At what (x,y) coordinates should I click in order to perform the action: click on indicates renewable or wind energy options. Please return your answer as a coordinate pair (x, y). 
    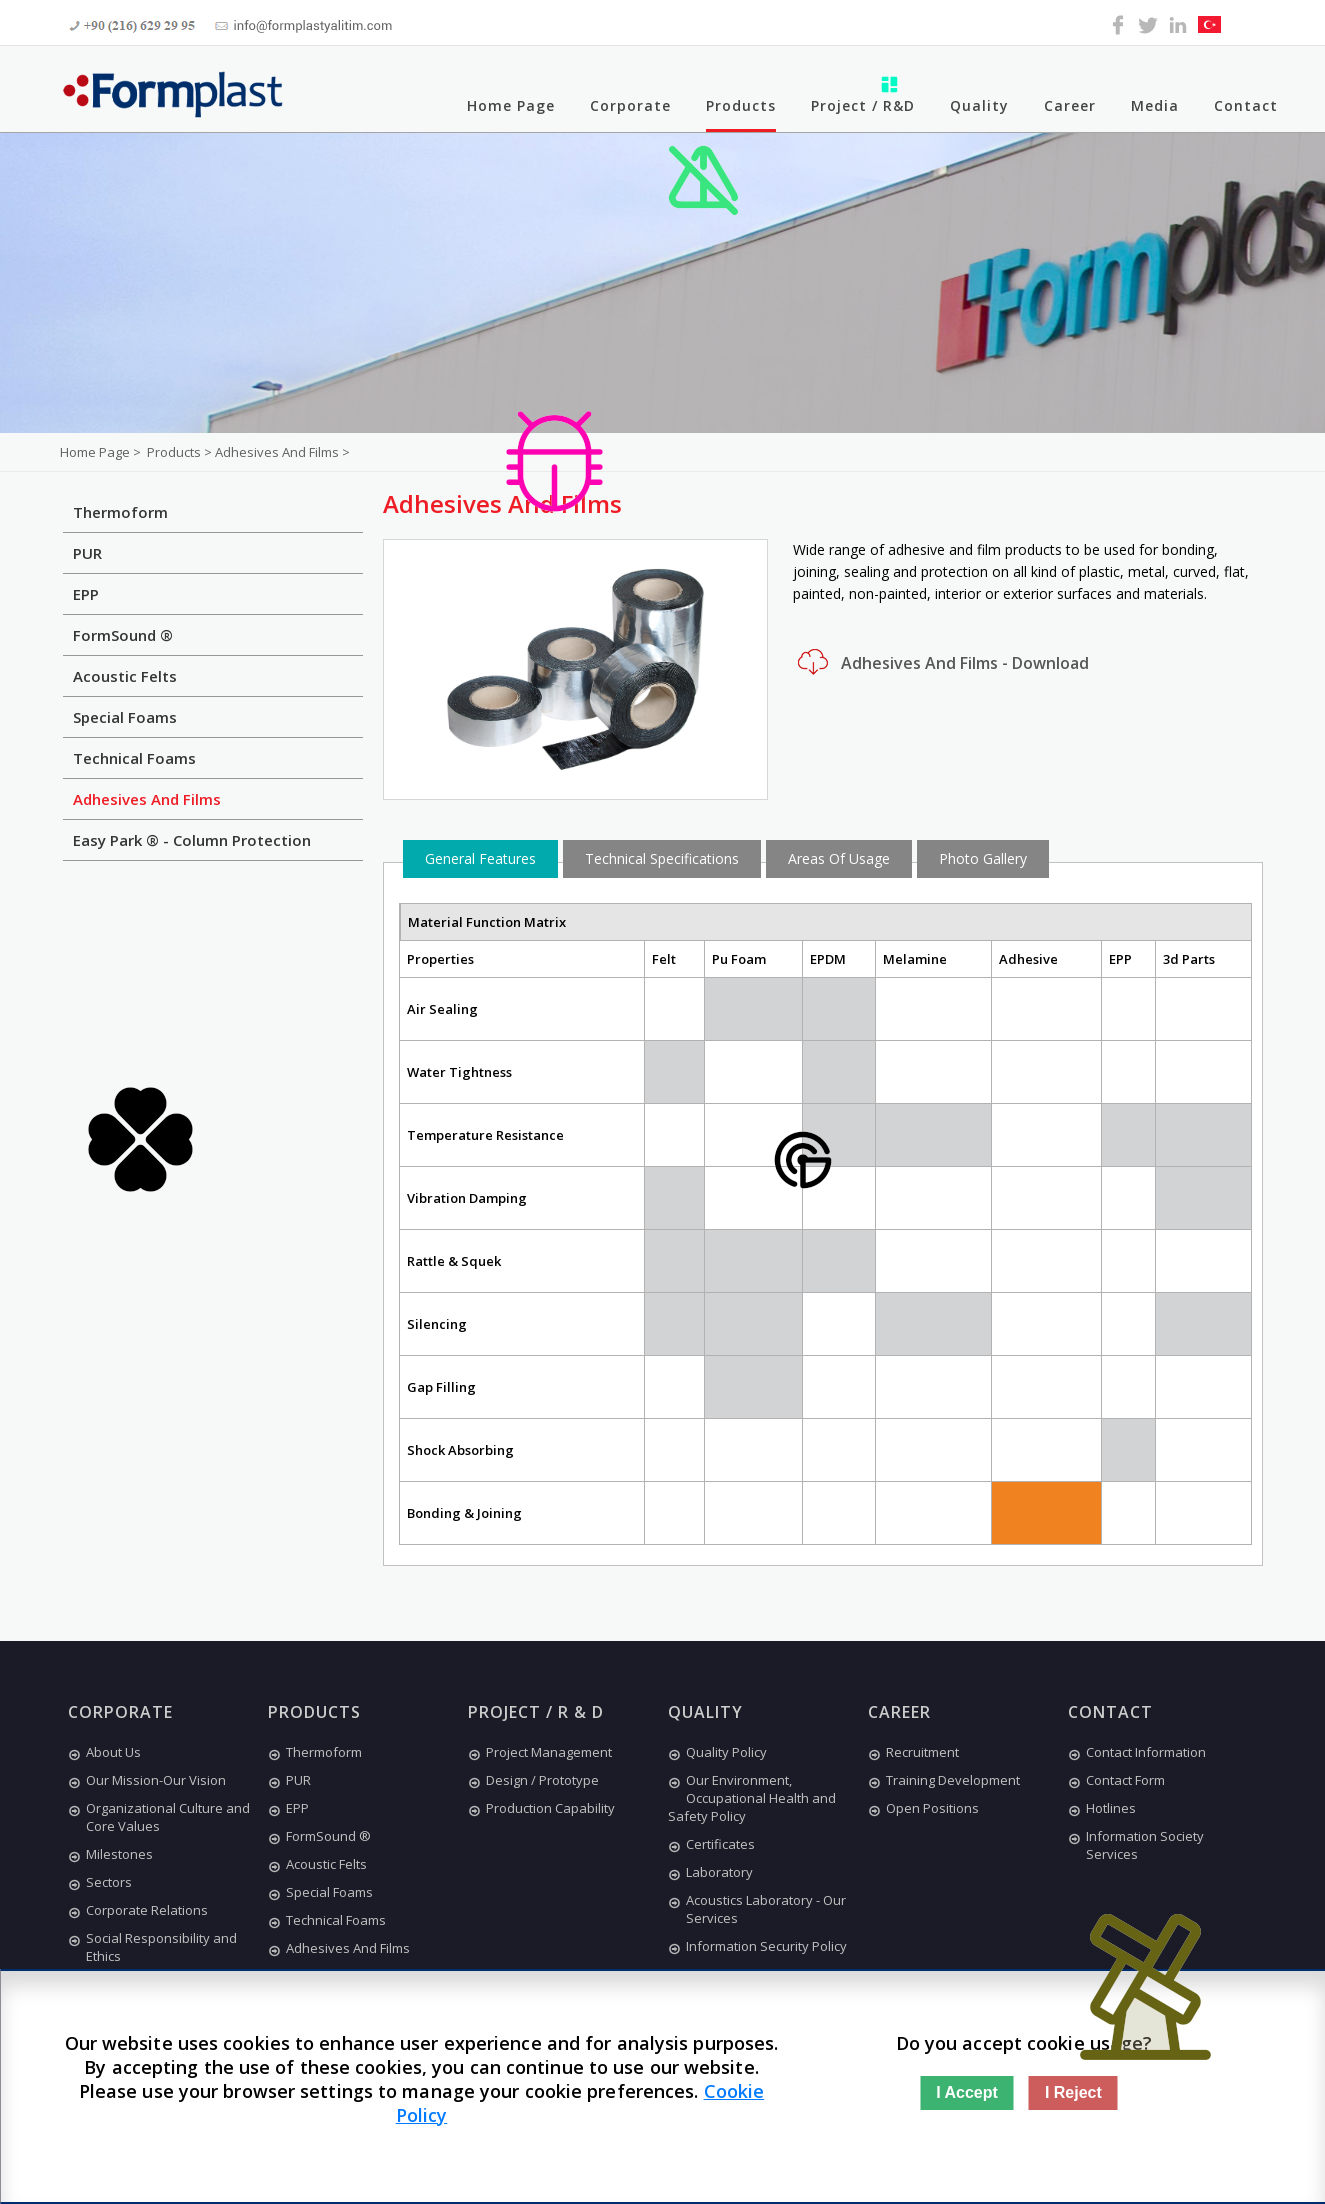
    Looking at the image, I should click on (1145, 1989).